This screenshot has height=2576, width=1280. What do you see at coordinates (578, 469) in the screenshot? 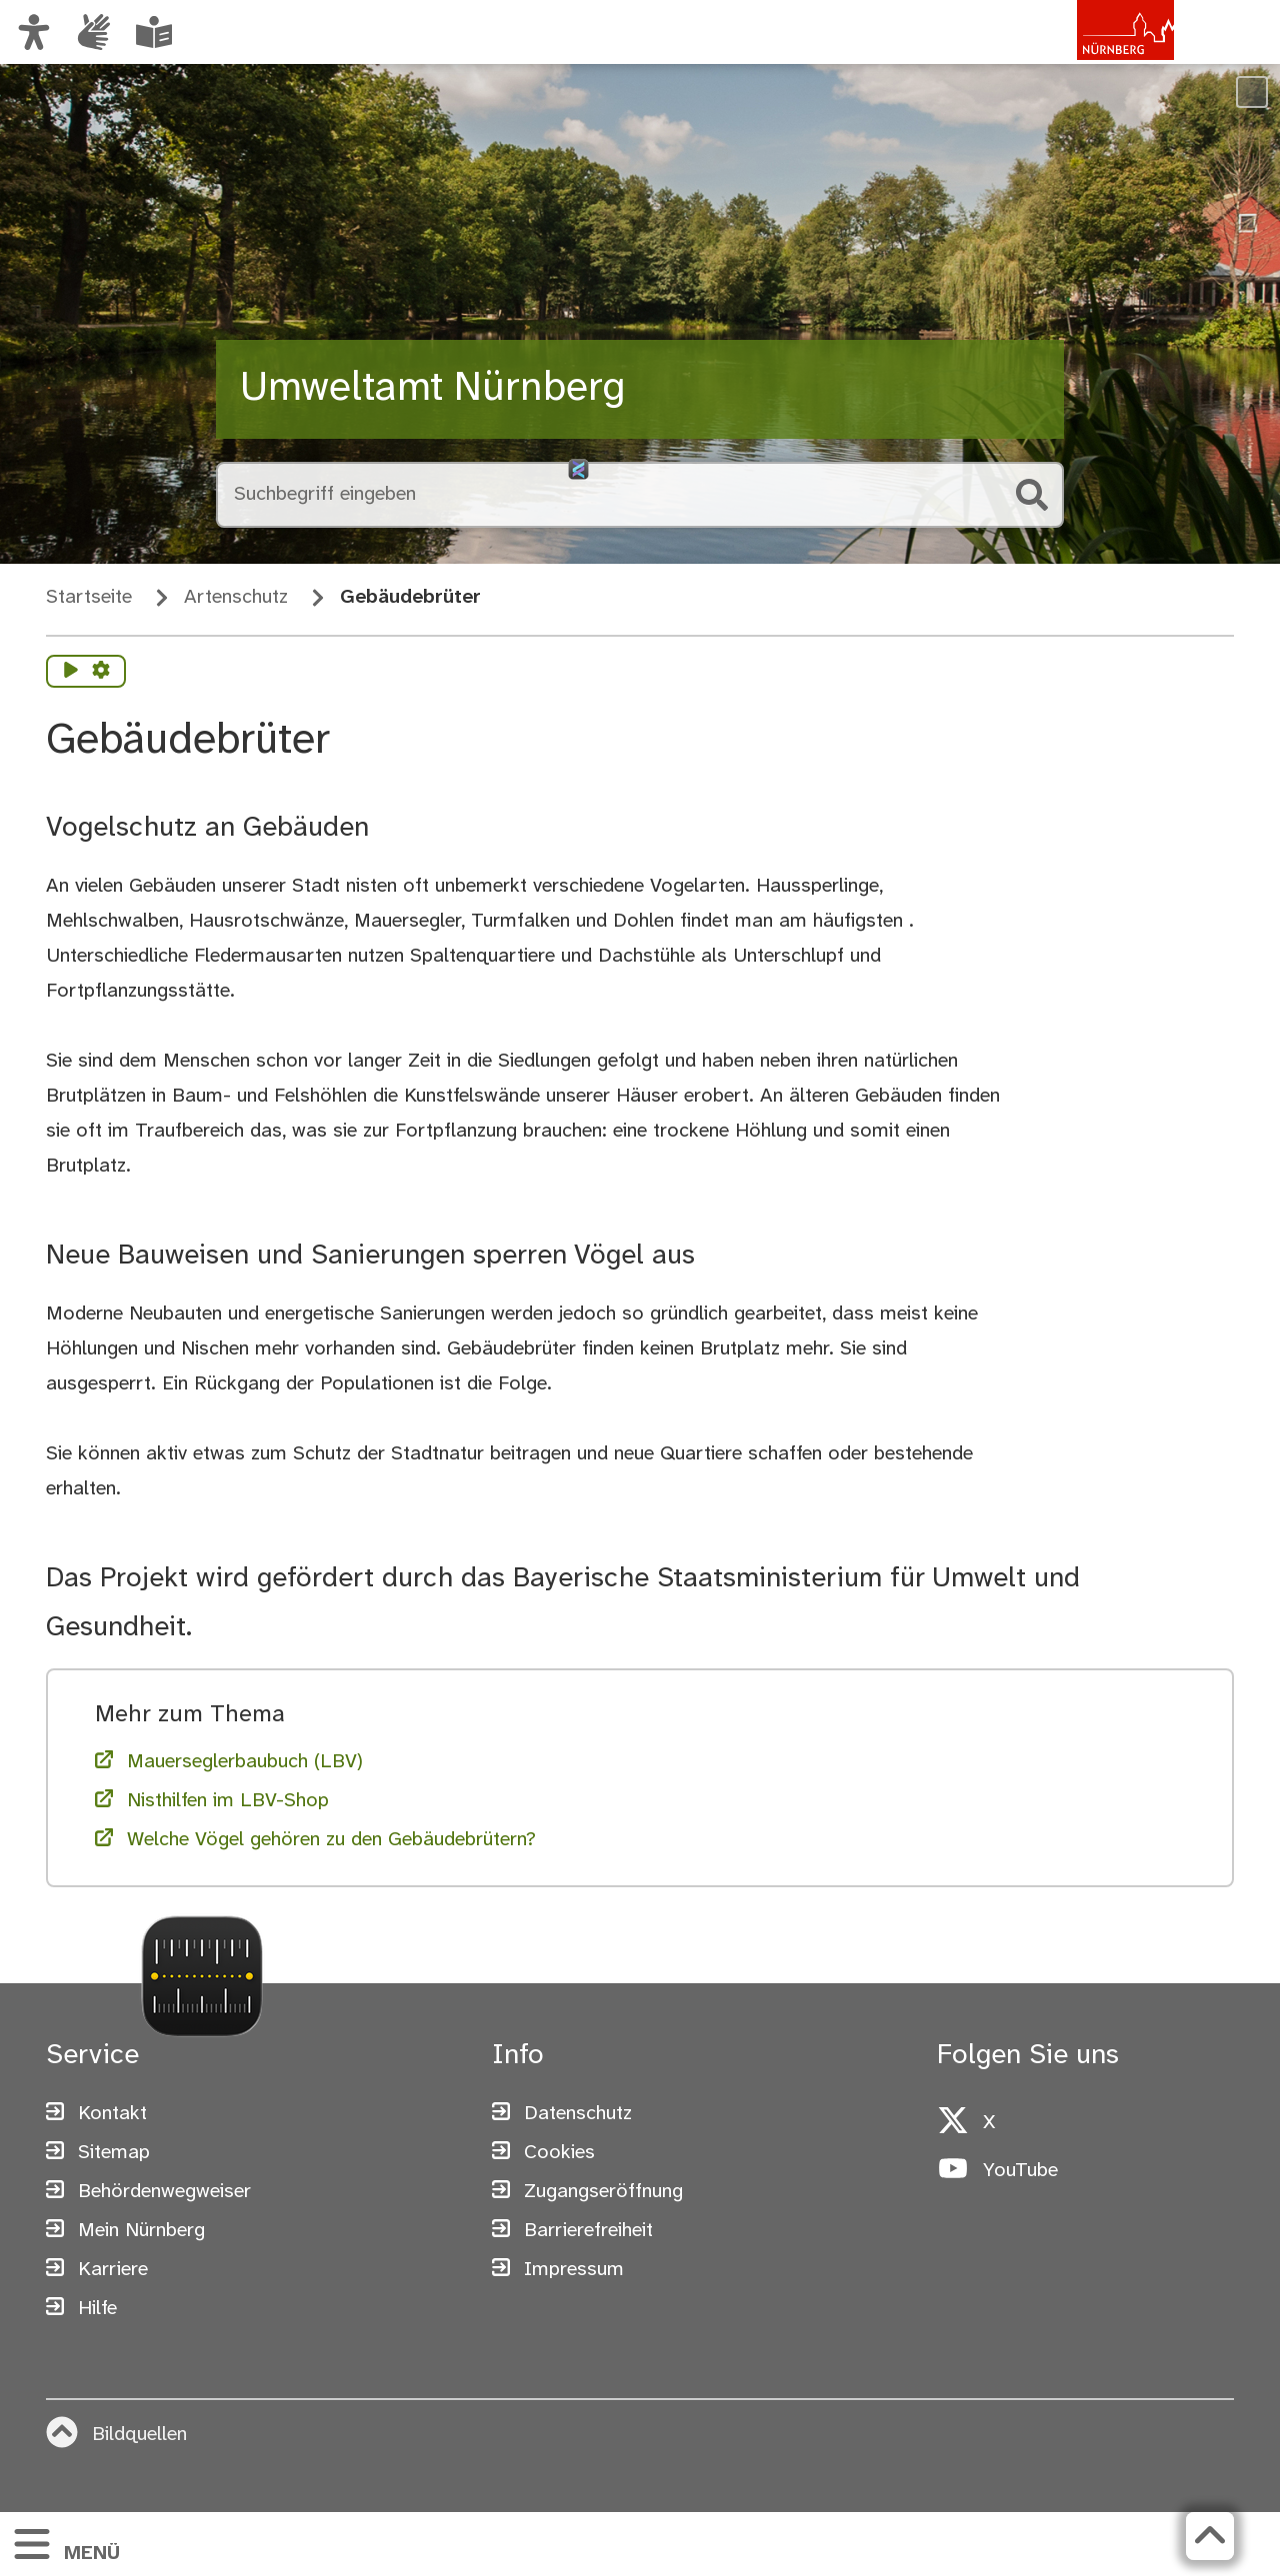
I see `open the helix app` at bounding box center [578, 469].